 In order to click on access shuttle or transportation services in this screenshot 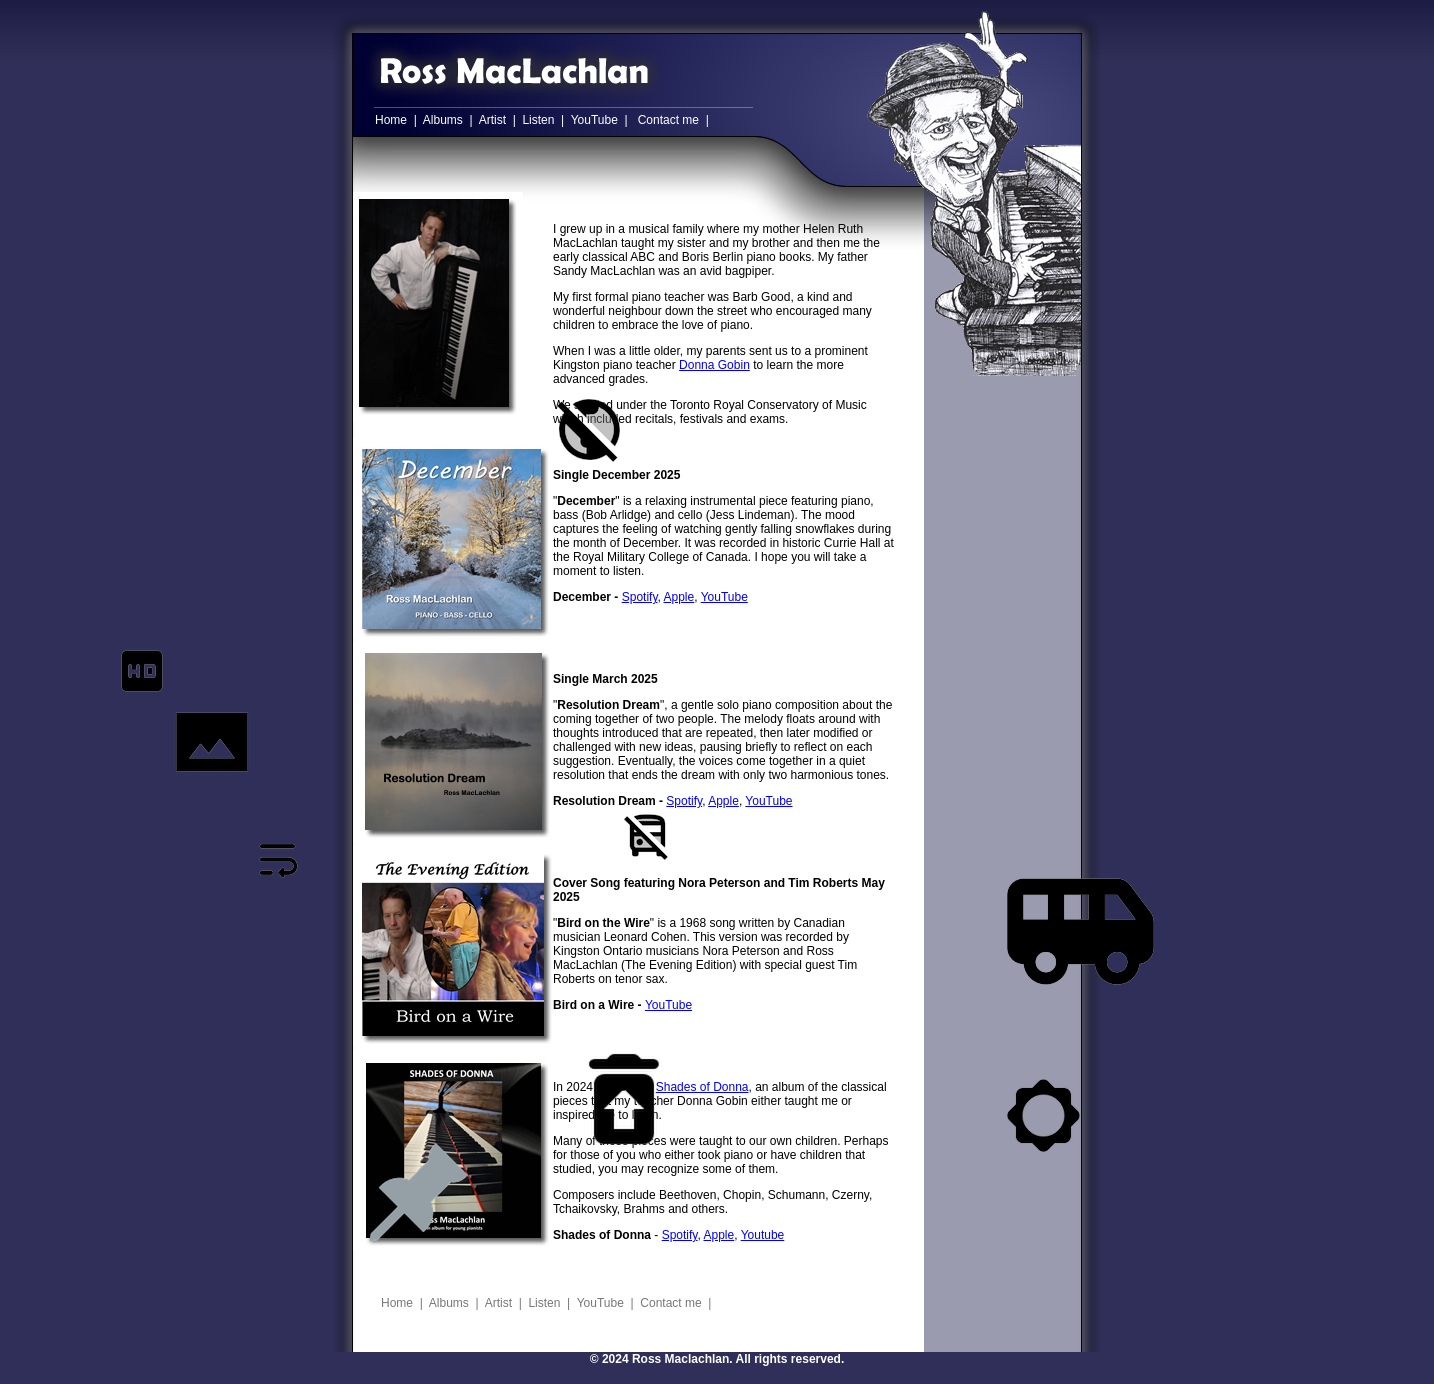, I will do `click(1080, 927)`.